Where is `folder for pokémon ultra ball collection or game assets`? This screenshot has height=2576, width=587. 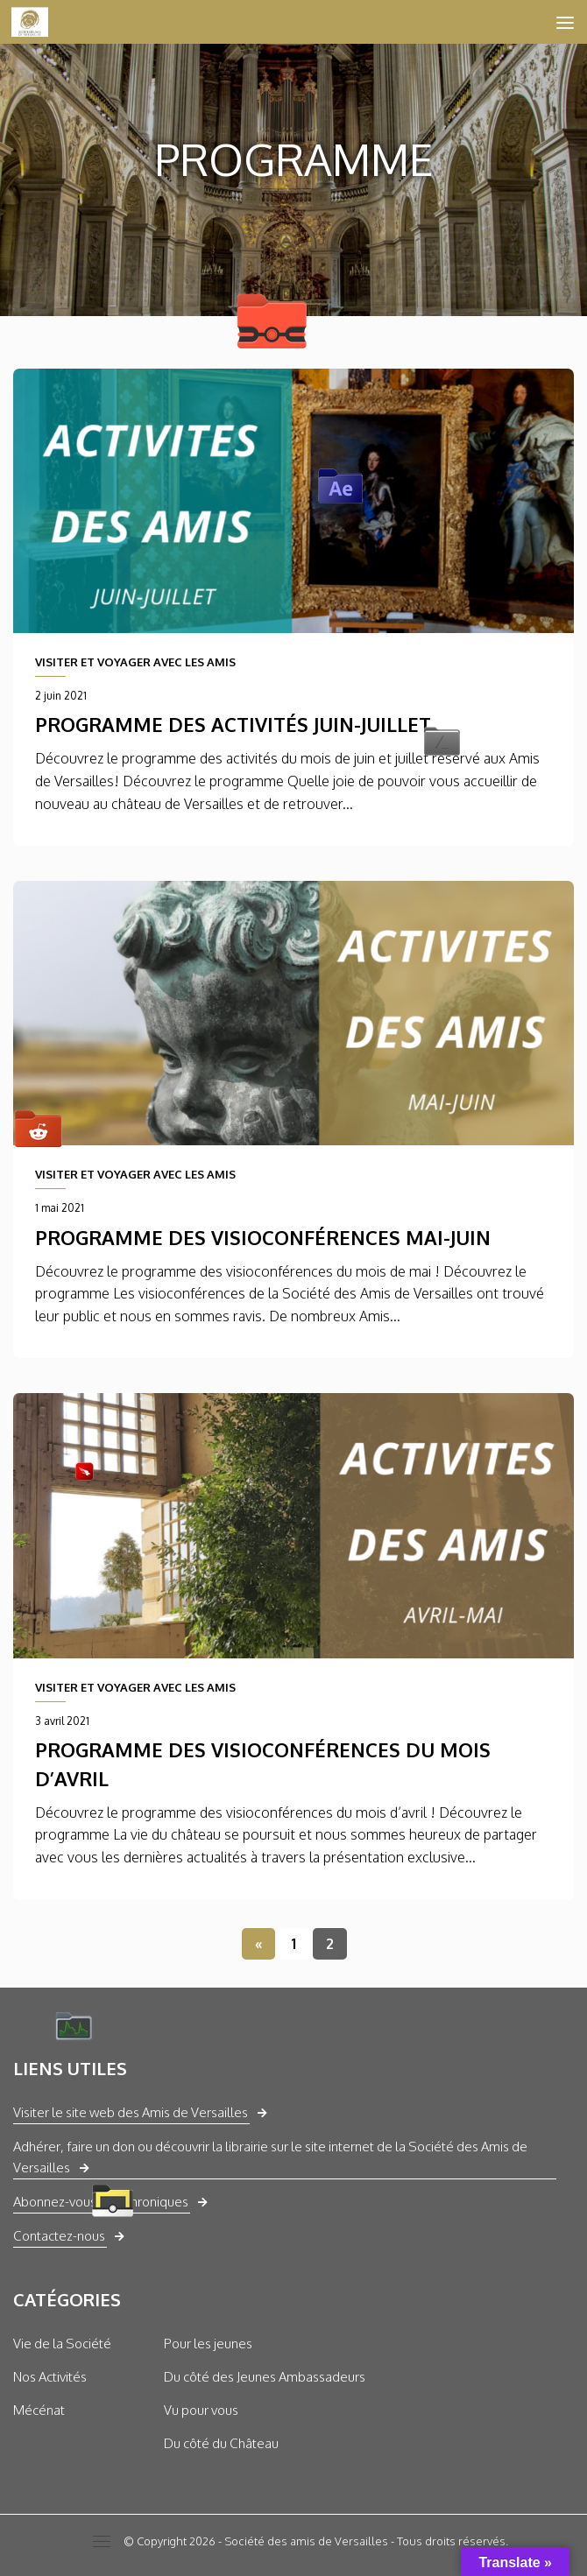
folder for pokémon ultra ball collection or game assets is located at coordinates (112, 2201).